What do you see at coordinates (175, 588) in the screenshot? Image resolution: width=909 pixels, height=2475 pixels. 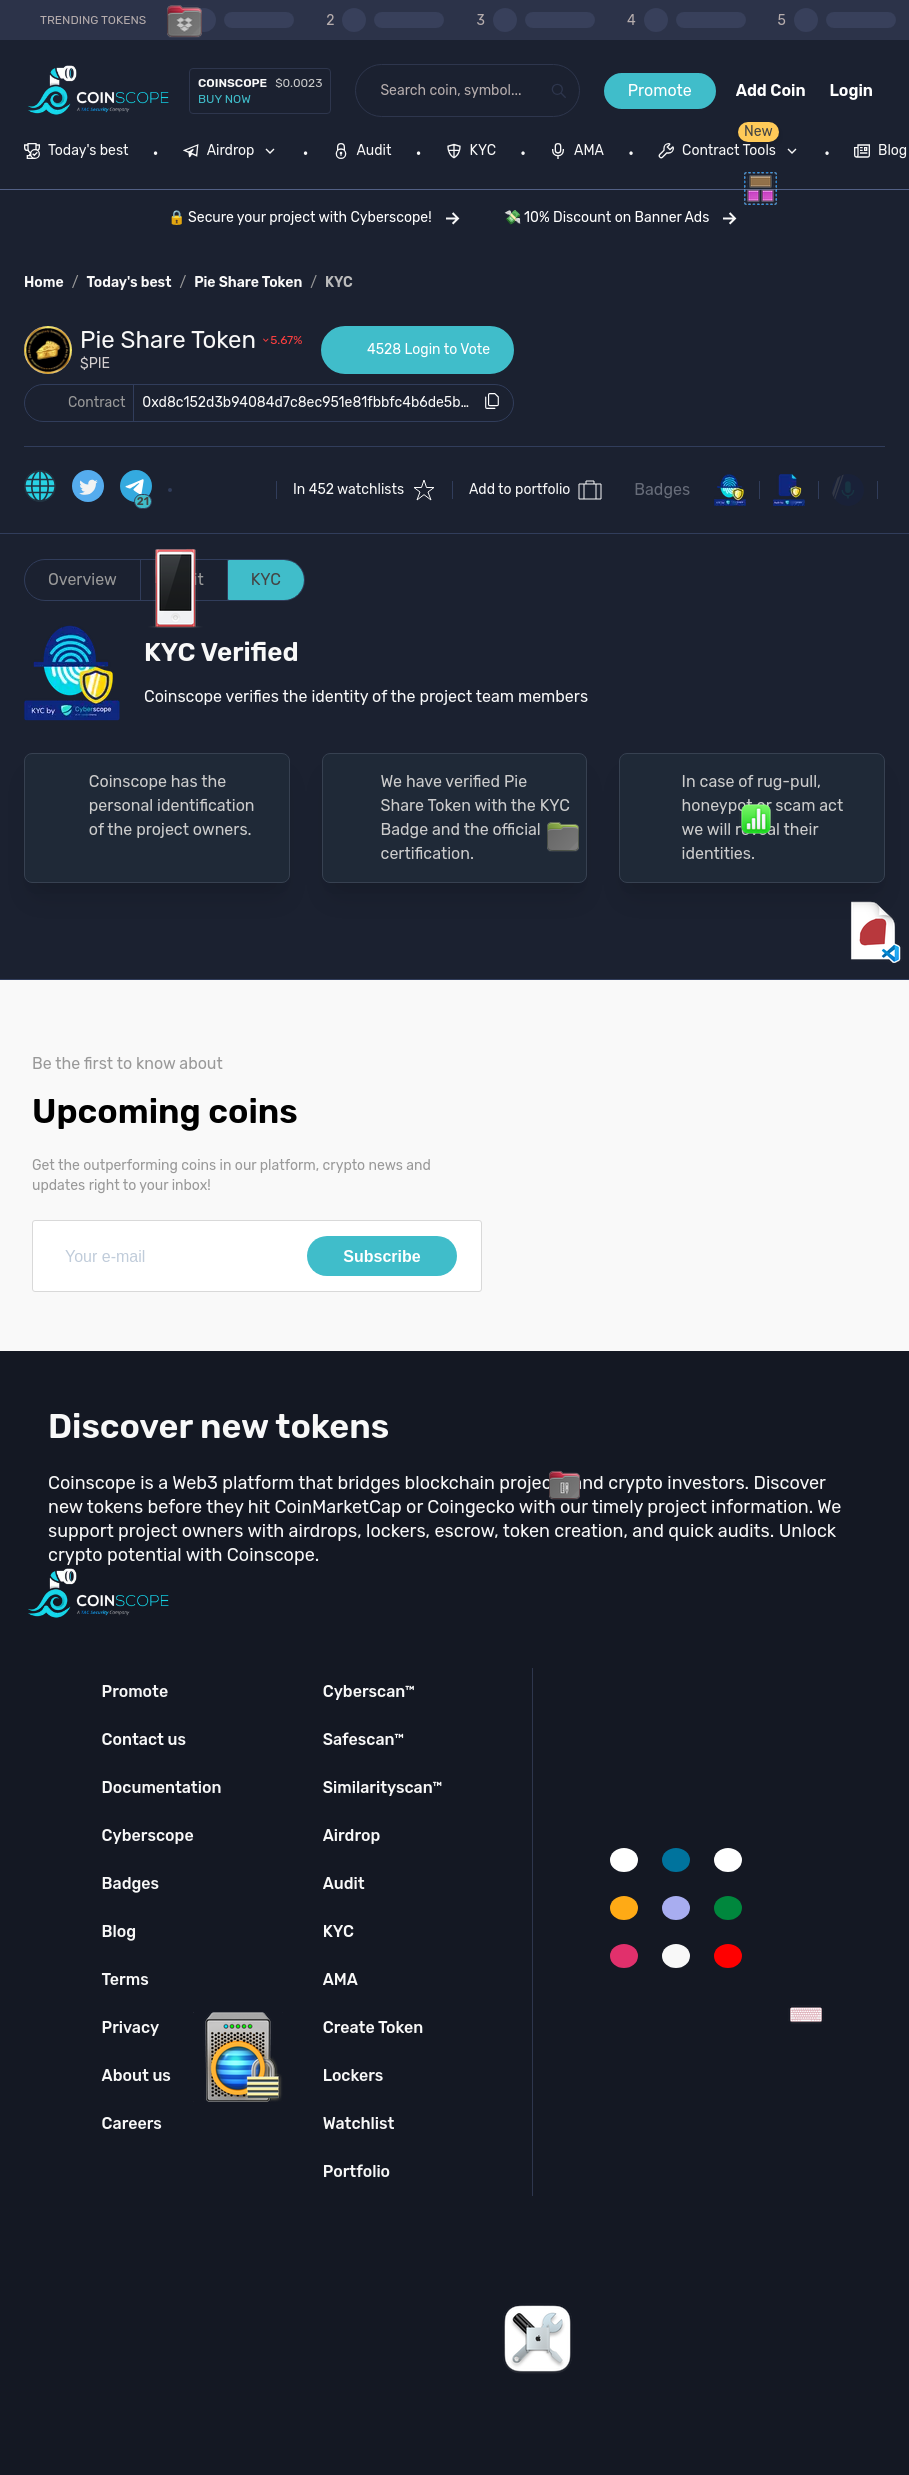 I see `iPod nano device in pink` at bounding box center [175, 588].